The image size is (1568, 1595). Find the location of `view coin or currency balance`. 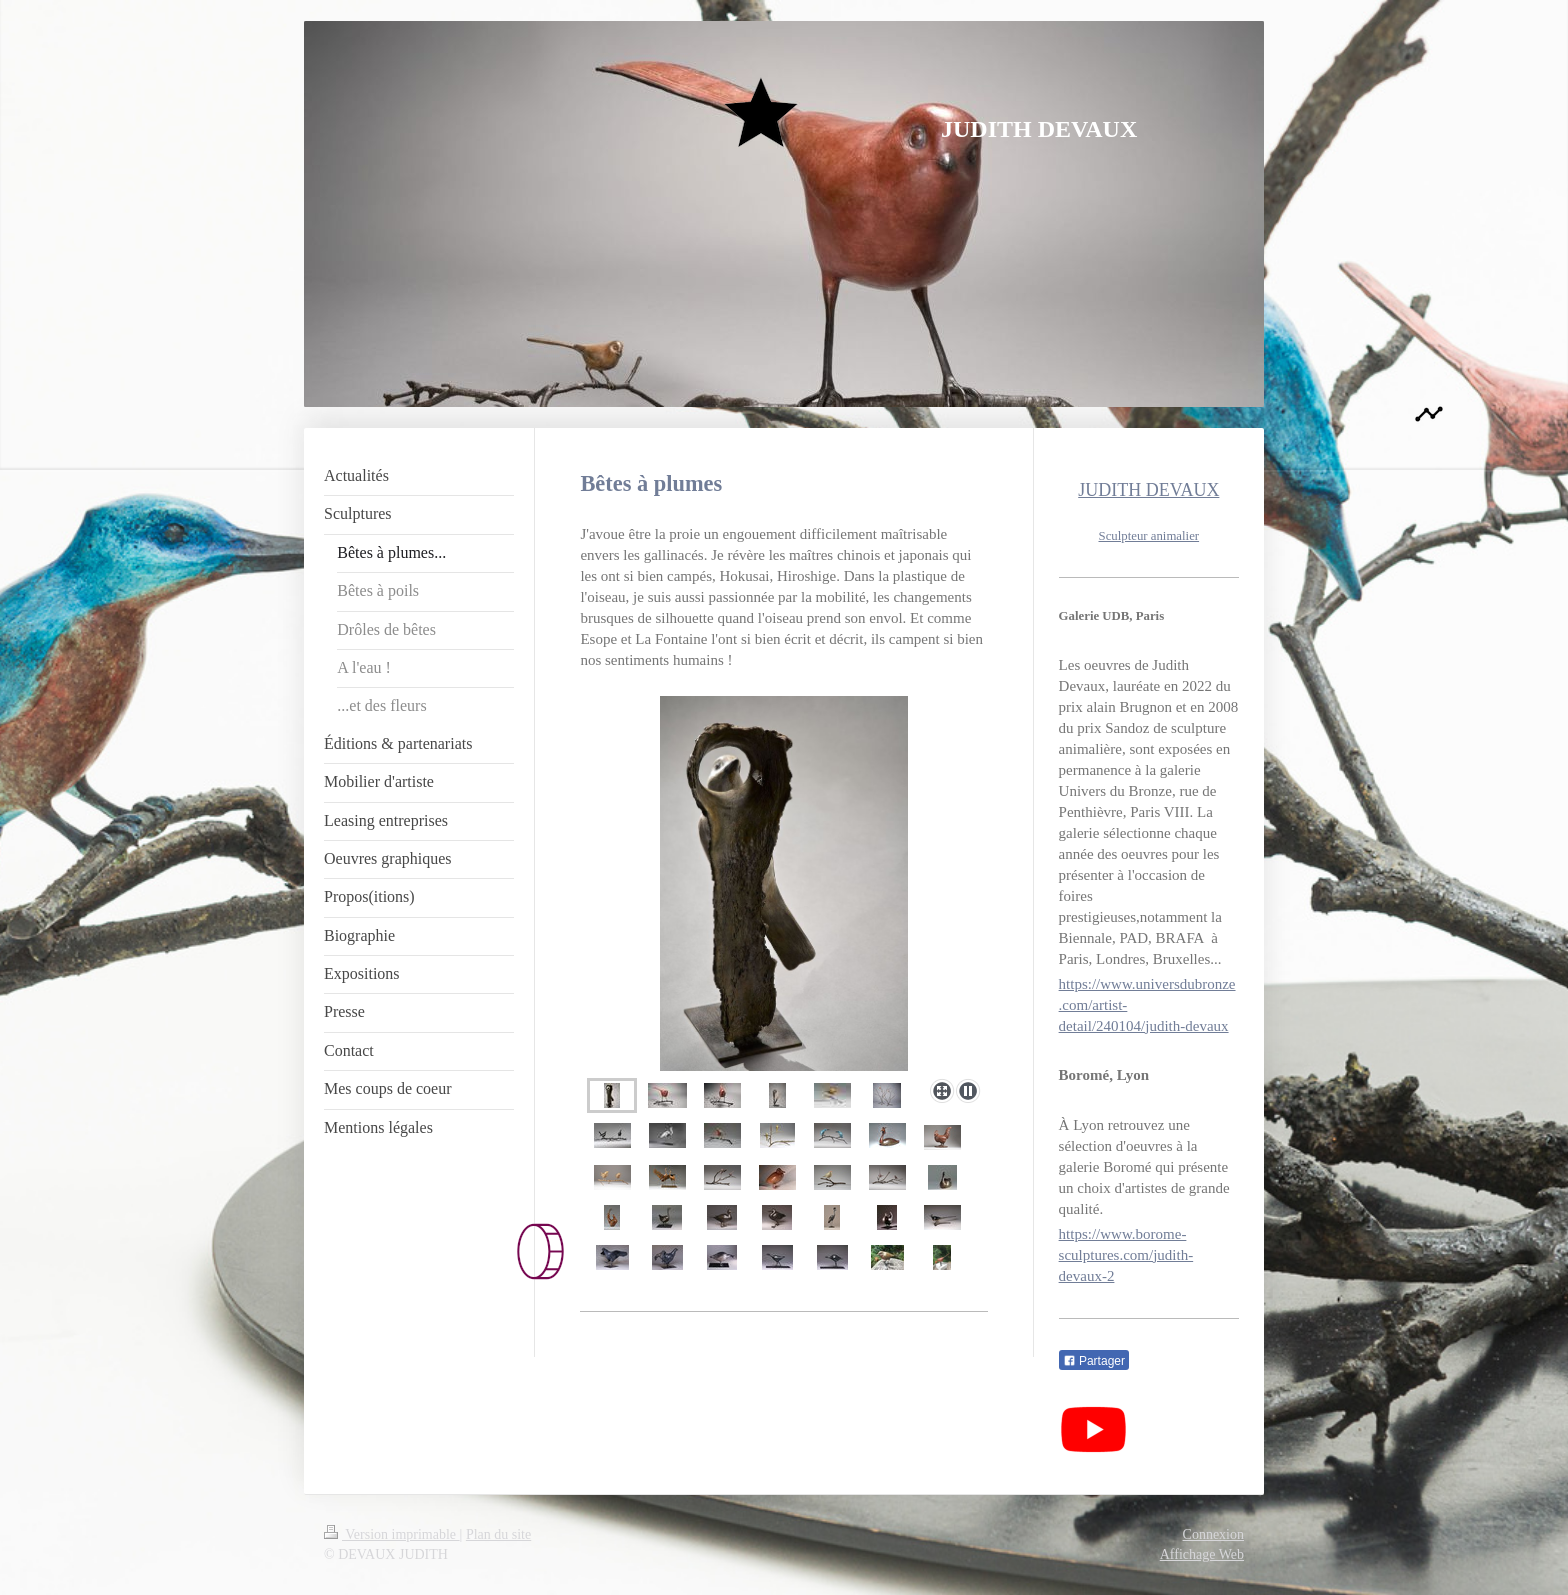

view coin or currency balance is located at coordinates (540, 1251).